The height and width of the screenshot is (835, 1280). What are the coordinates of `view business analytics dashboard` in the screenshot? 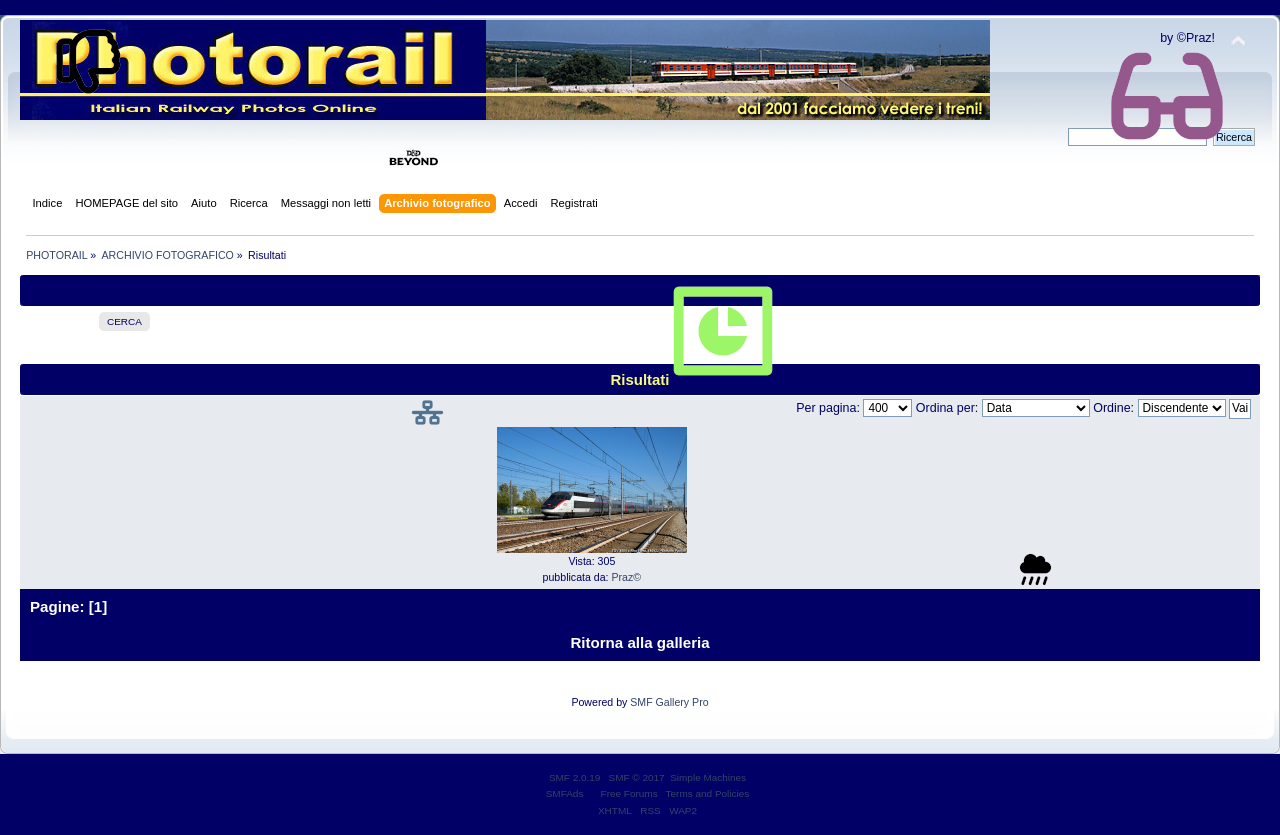 It's located at (723, 331).